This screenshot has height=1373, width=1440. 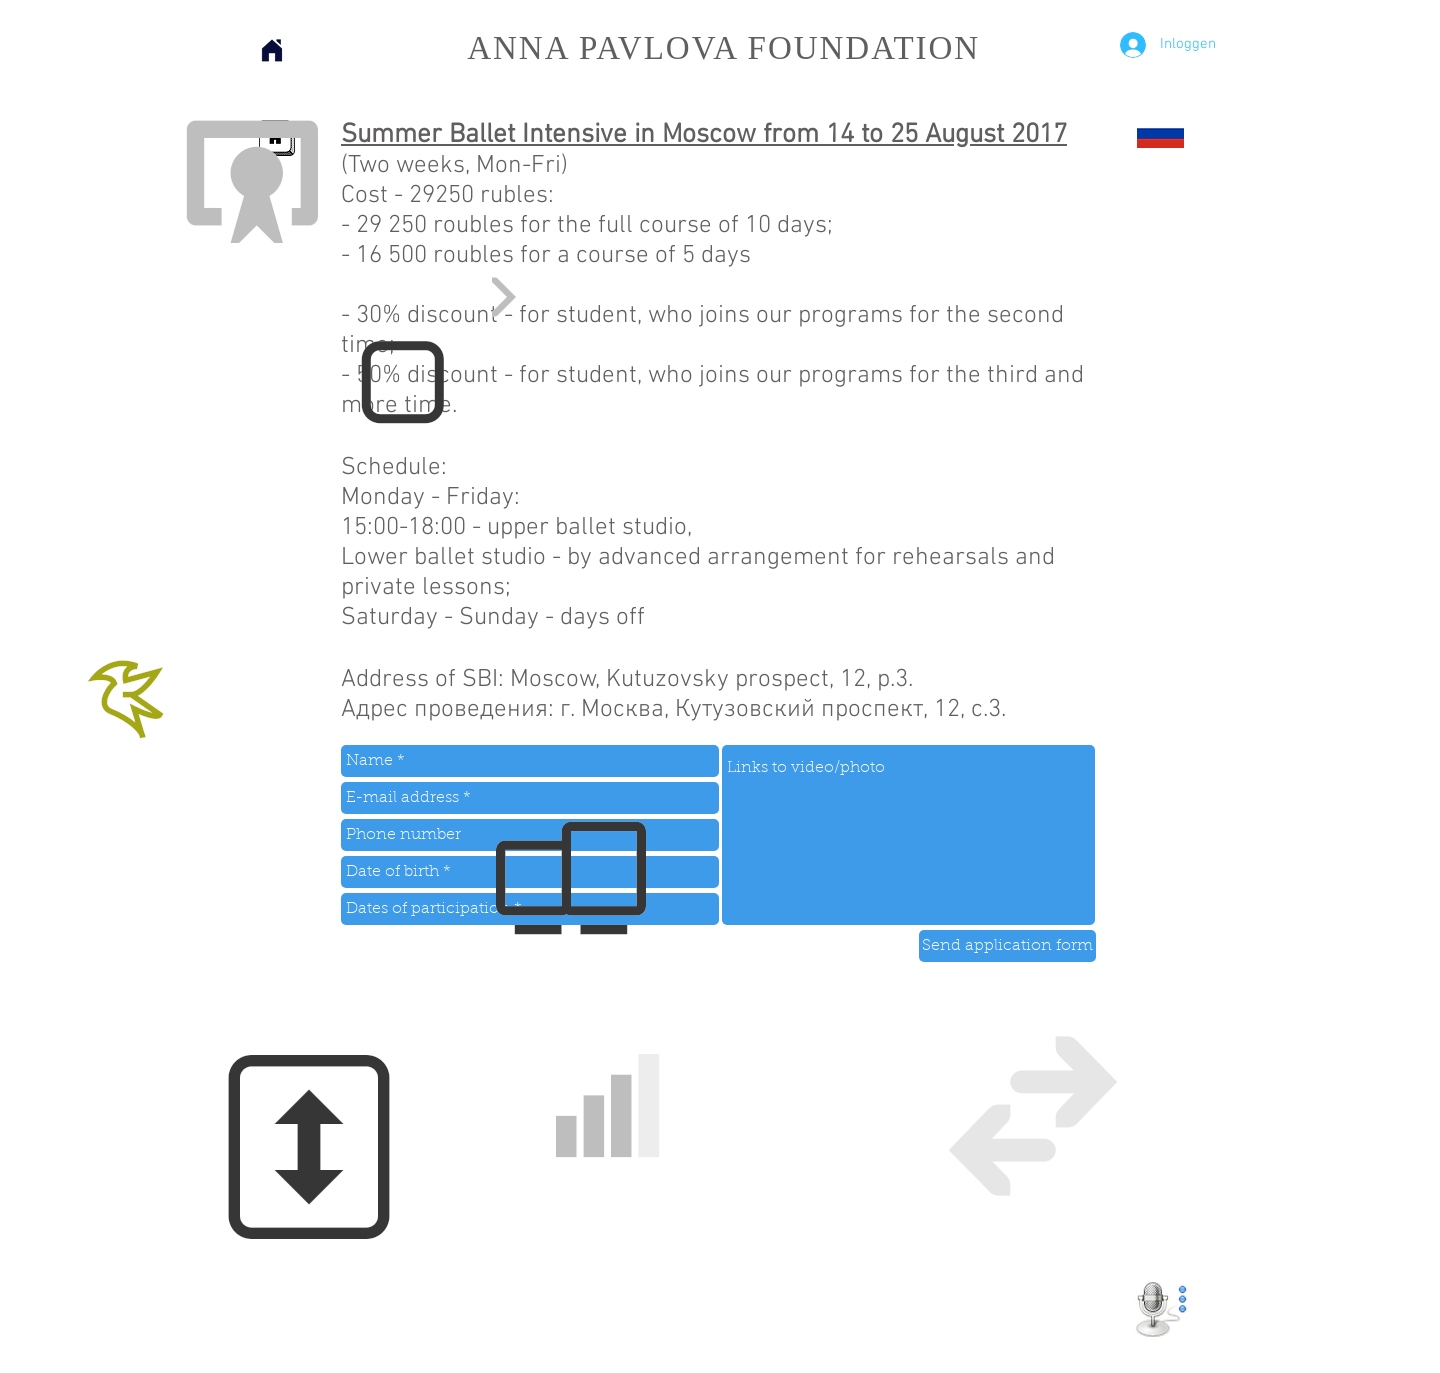 I want to click on microphone input level is high, so click(x=1162, y=1310).